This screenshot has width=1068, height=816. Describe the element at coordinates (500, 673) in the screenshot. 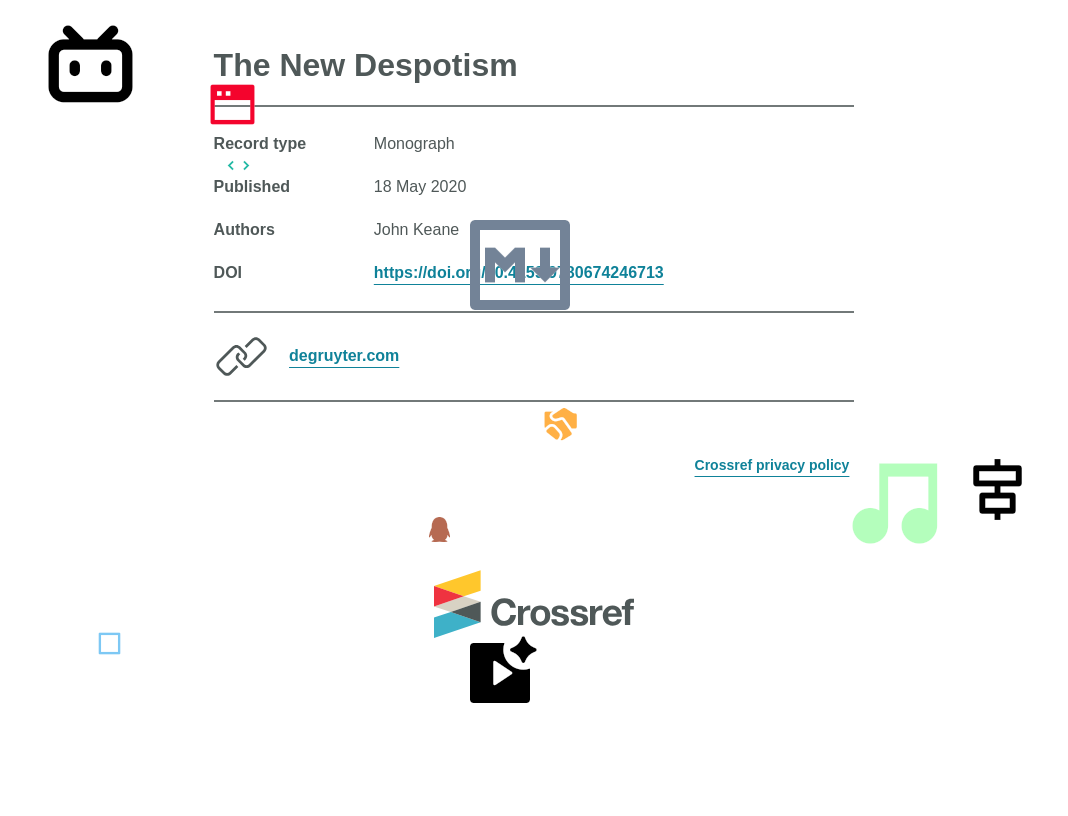

I see `access AI-powered video editing tools` at that location.